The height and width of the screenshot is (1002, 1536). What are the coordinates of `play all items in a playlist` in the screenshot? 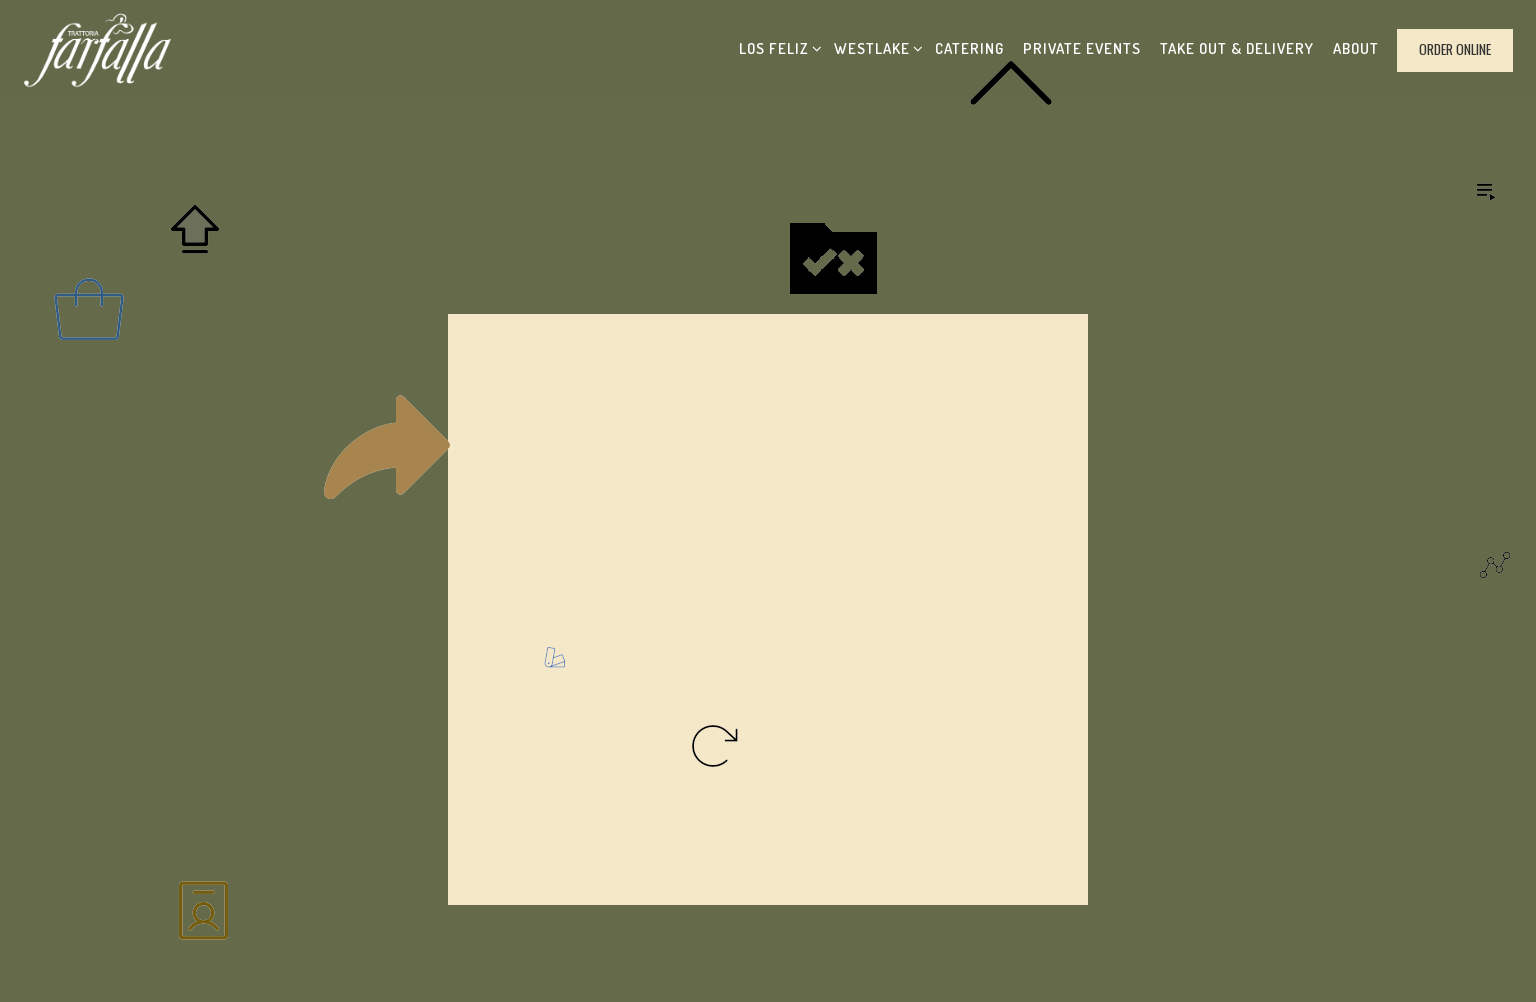 It's located at (1487, 191).